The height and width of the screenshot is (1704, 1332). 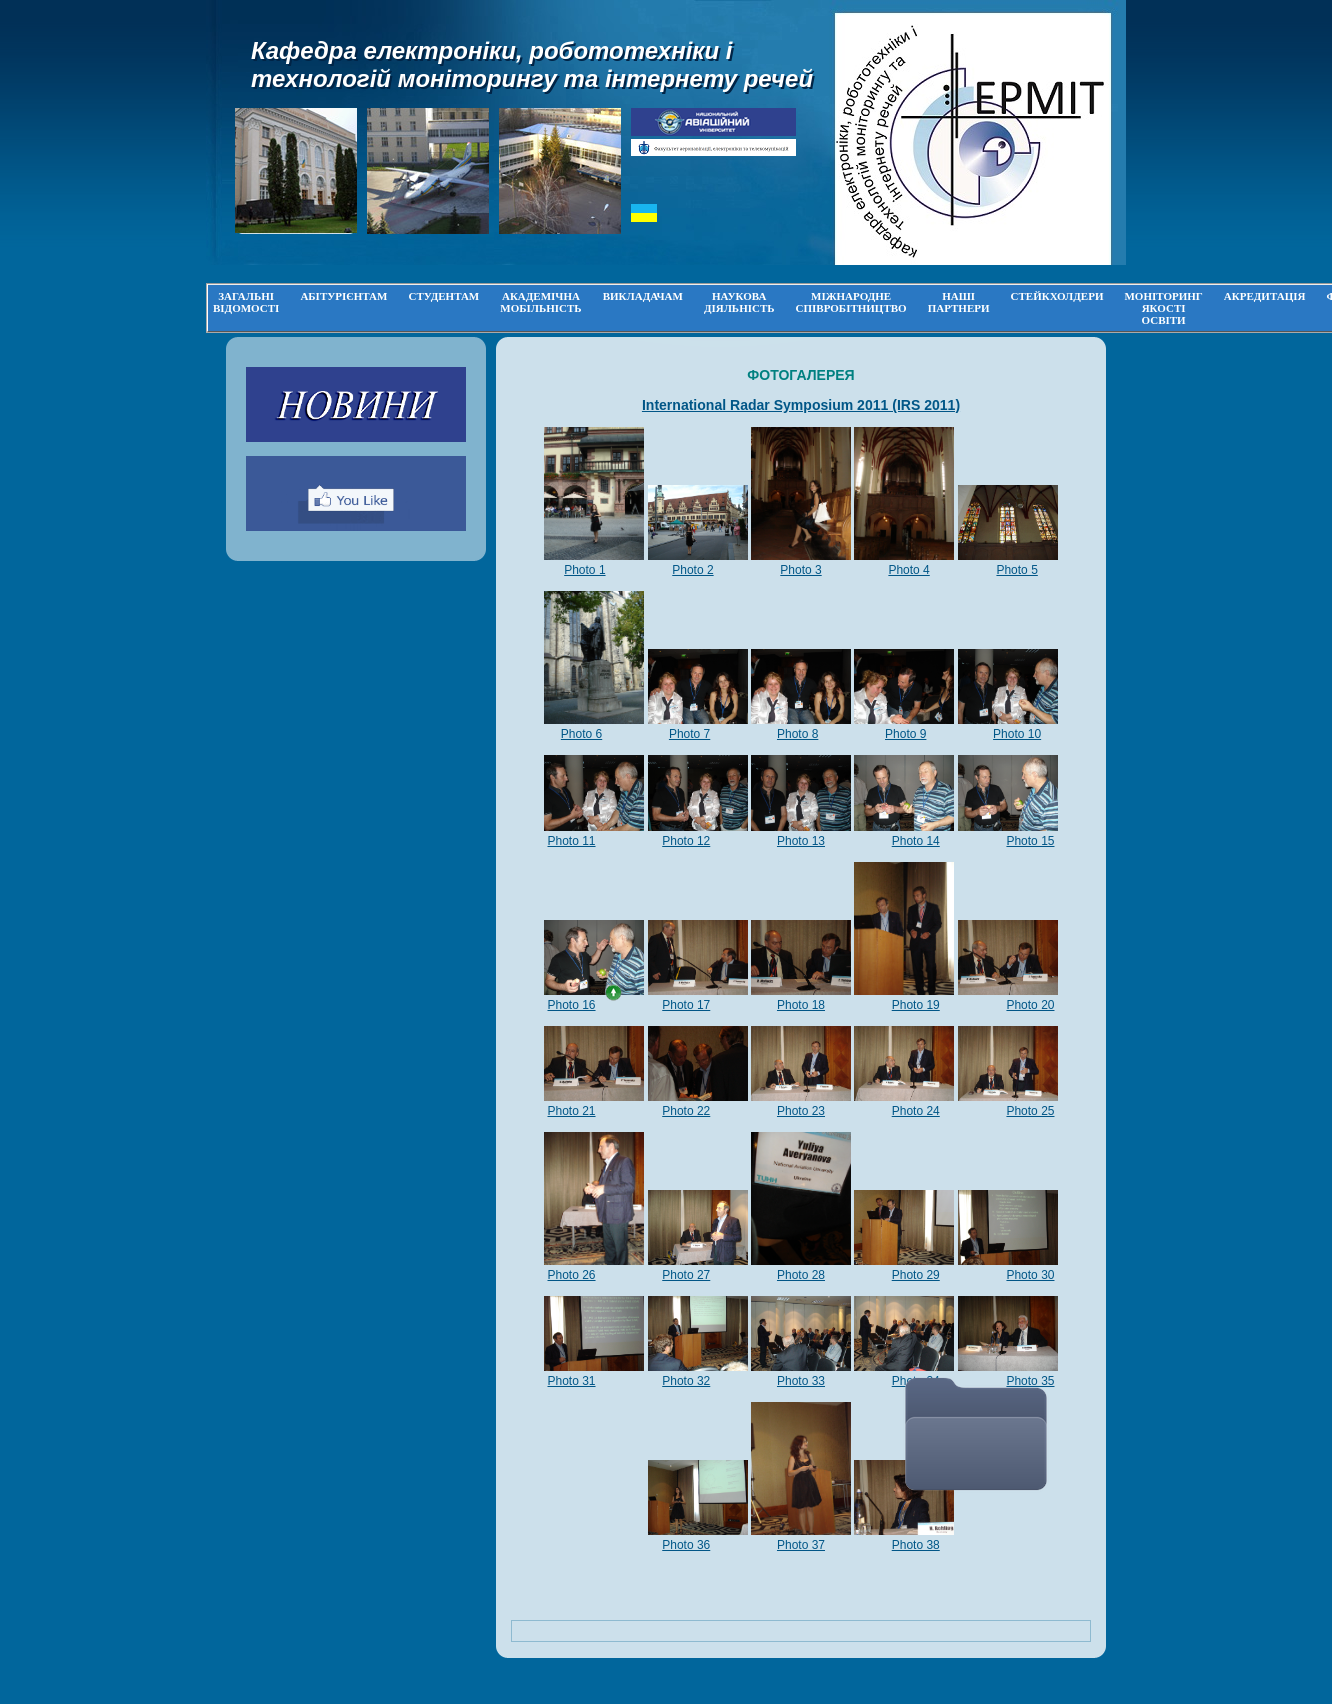 What do you see at coordinates (976, 1434) in the screenshot?
I see `open folder containing files or documents` at bounding box center [976, 1434].